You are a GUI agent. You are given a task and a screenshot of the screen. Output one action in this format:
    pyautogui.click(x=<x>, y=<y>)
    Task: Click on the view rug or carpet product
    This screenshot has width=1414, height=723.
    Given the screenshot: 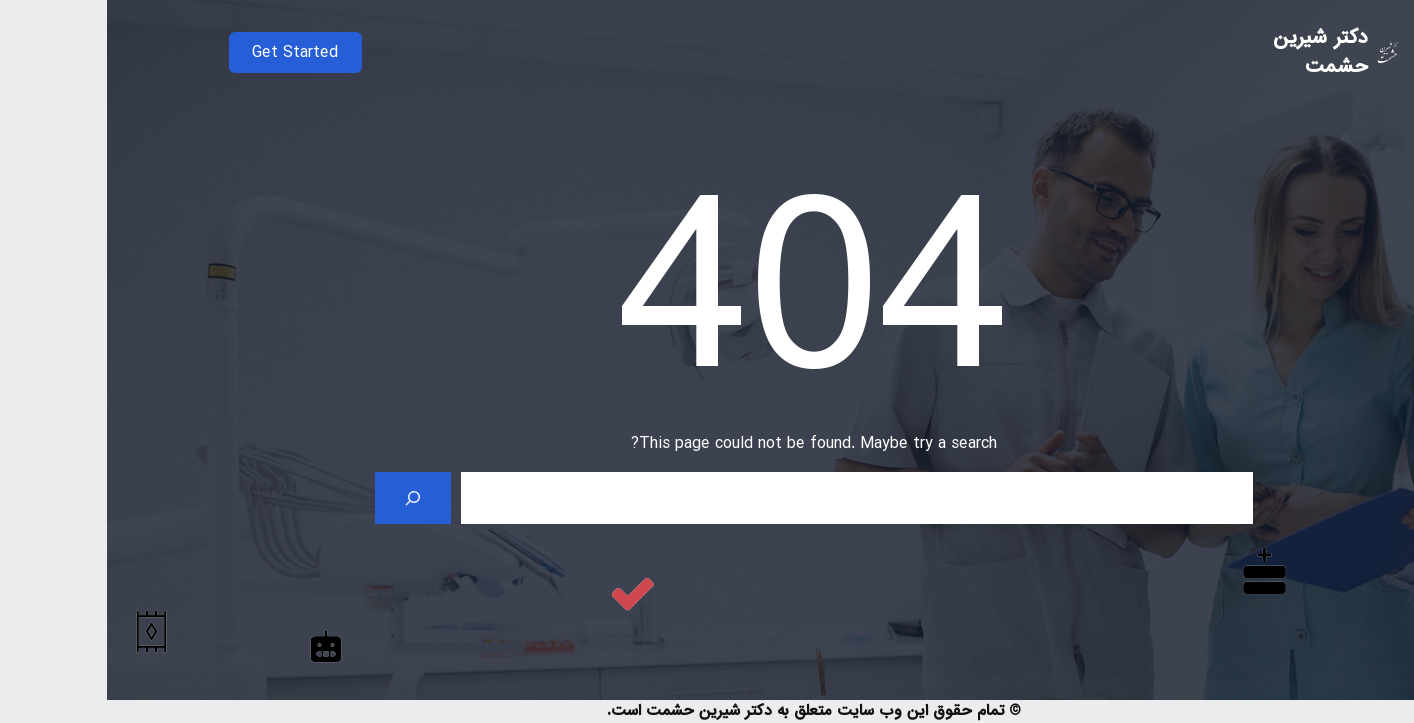 What is the action you would take?
    pyautogui.click(x=151, y=631)
    